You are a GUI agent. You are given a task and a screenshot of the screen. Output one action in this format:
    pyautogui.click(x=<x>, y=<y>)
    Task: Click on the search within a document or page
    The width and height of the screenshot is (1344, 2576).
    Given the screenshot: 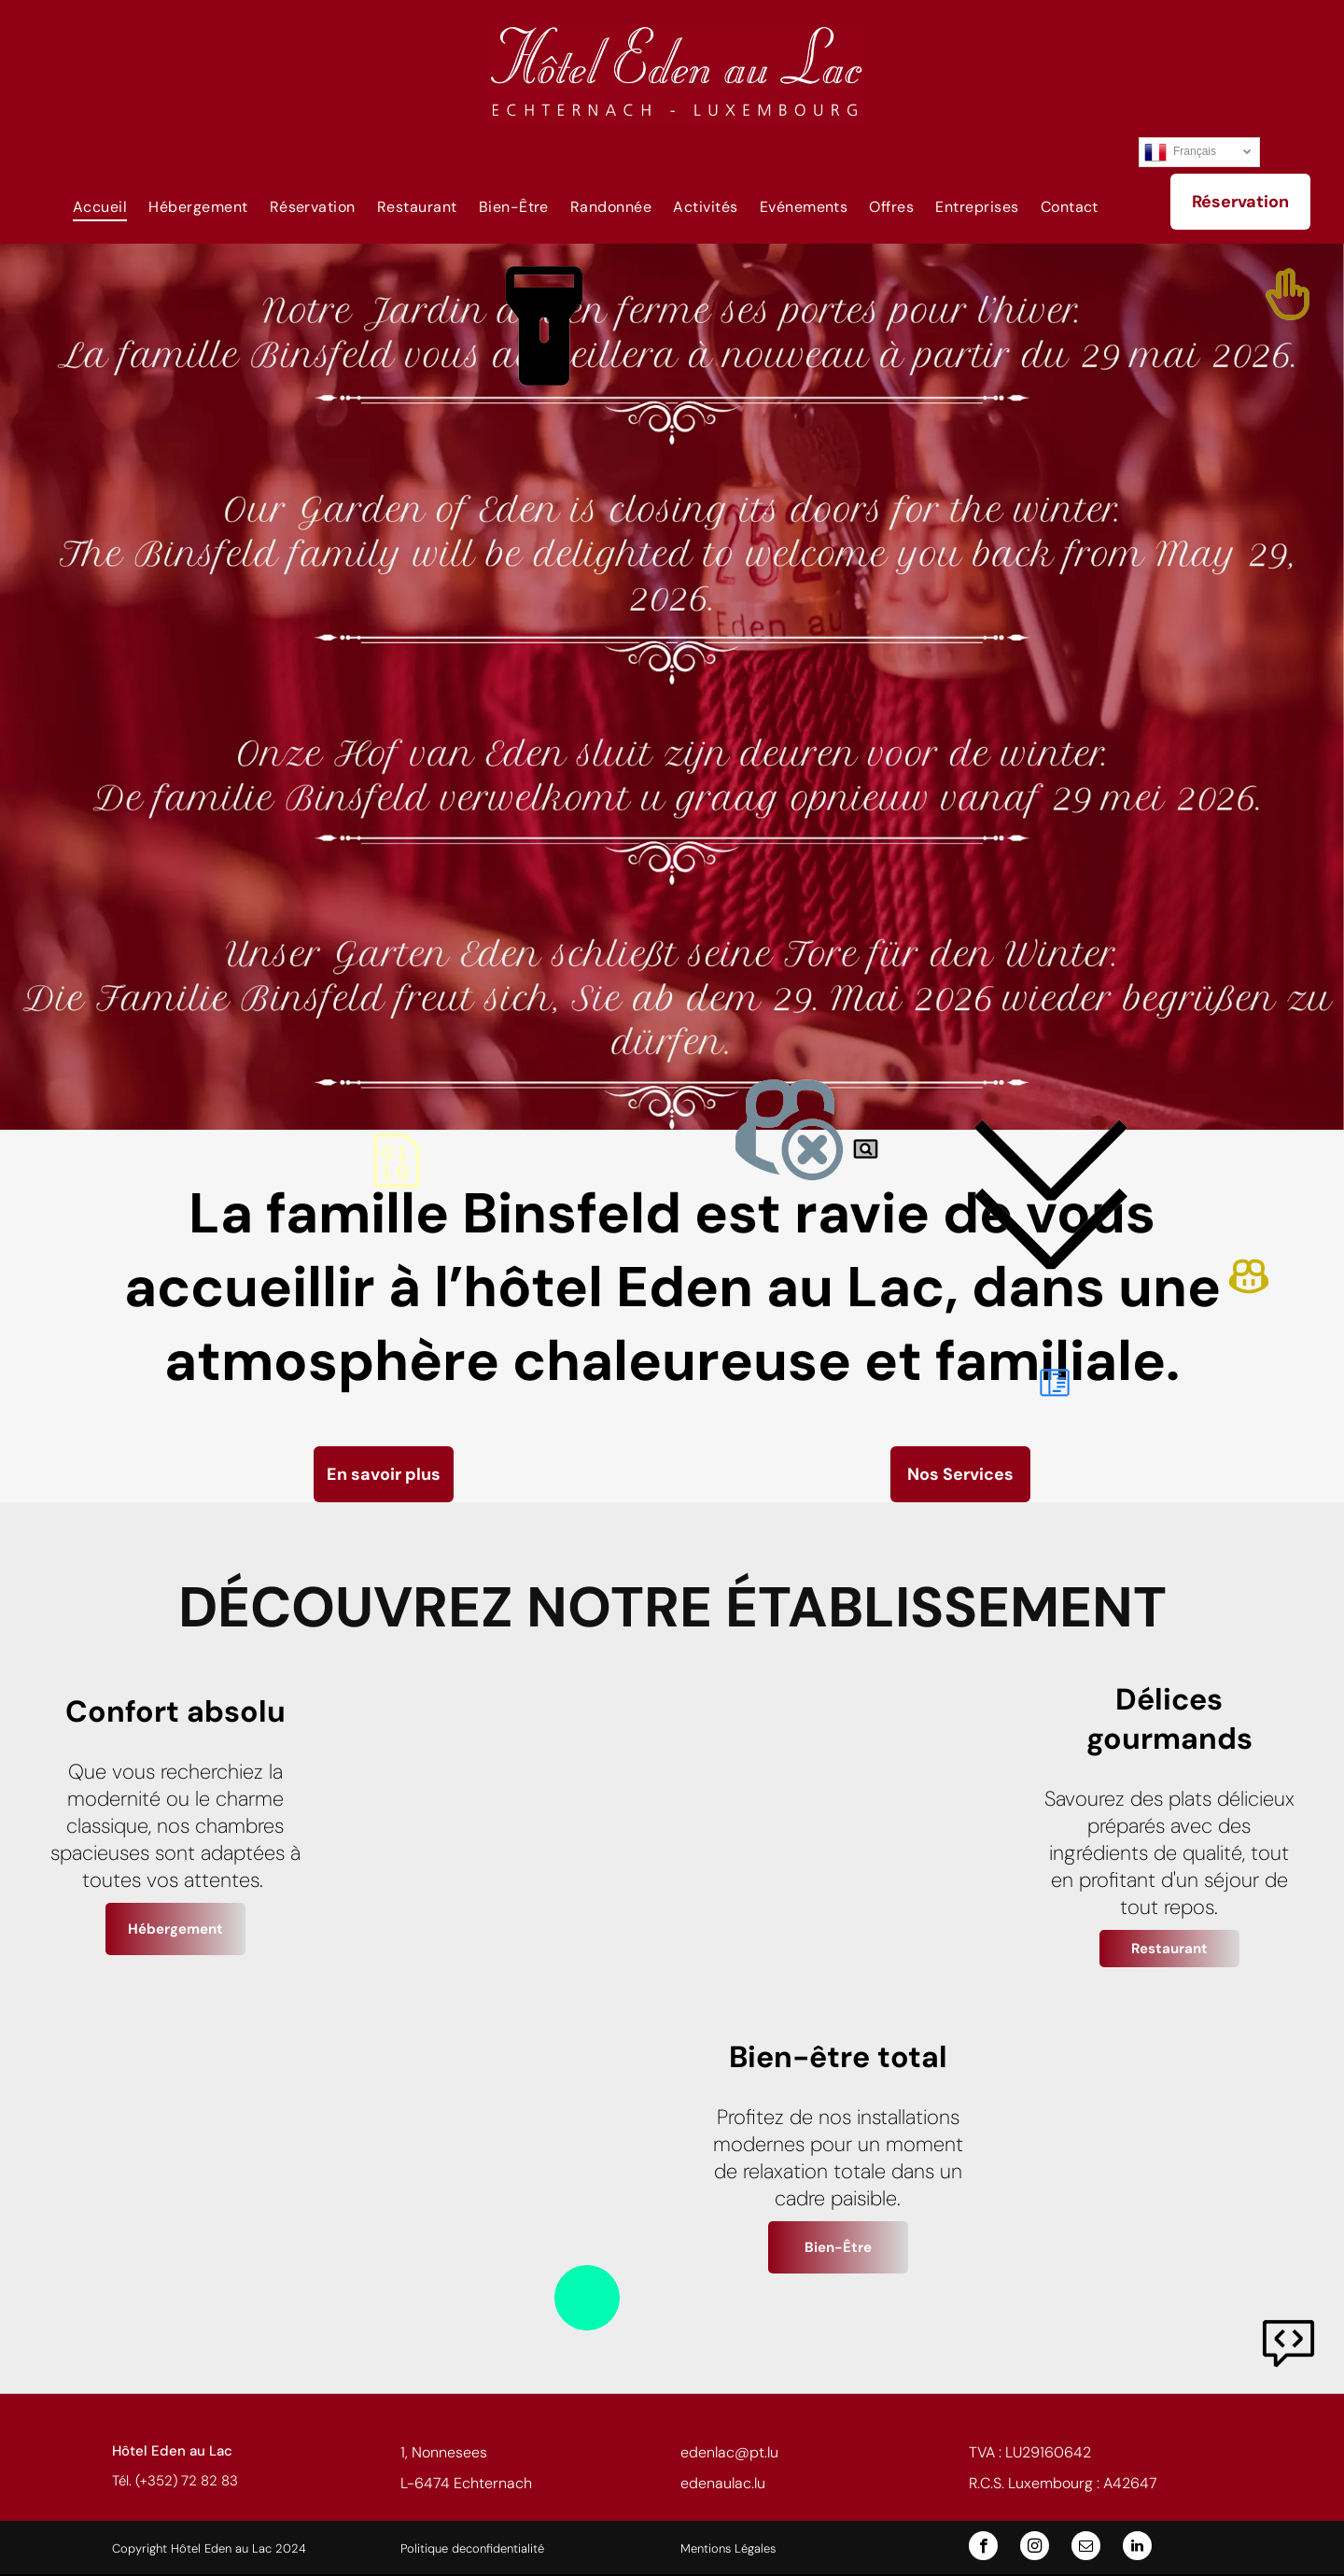 What is the action you would take?
    pyautogui.click(x=865, y=1148)
    